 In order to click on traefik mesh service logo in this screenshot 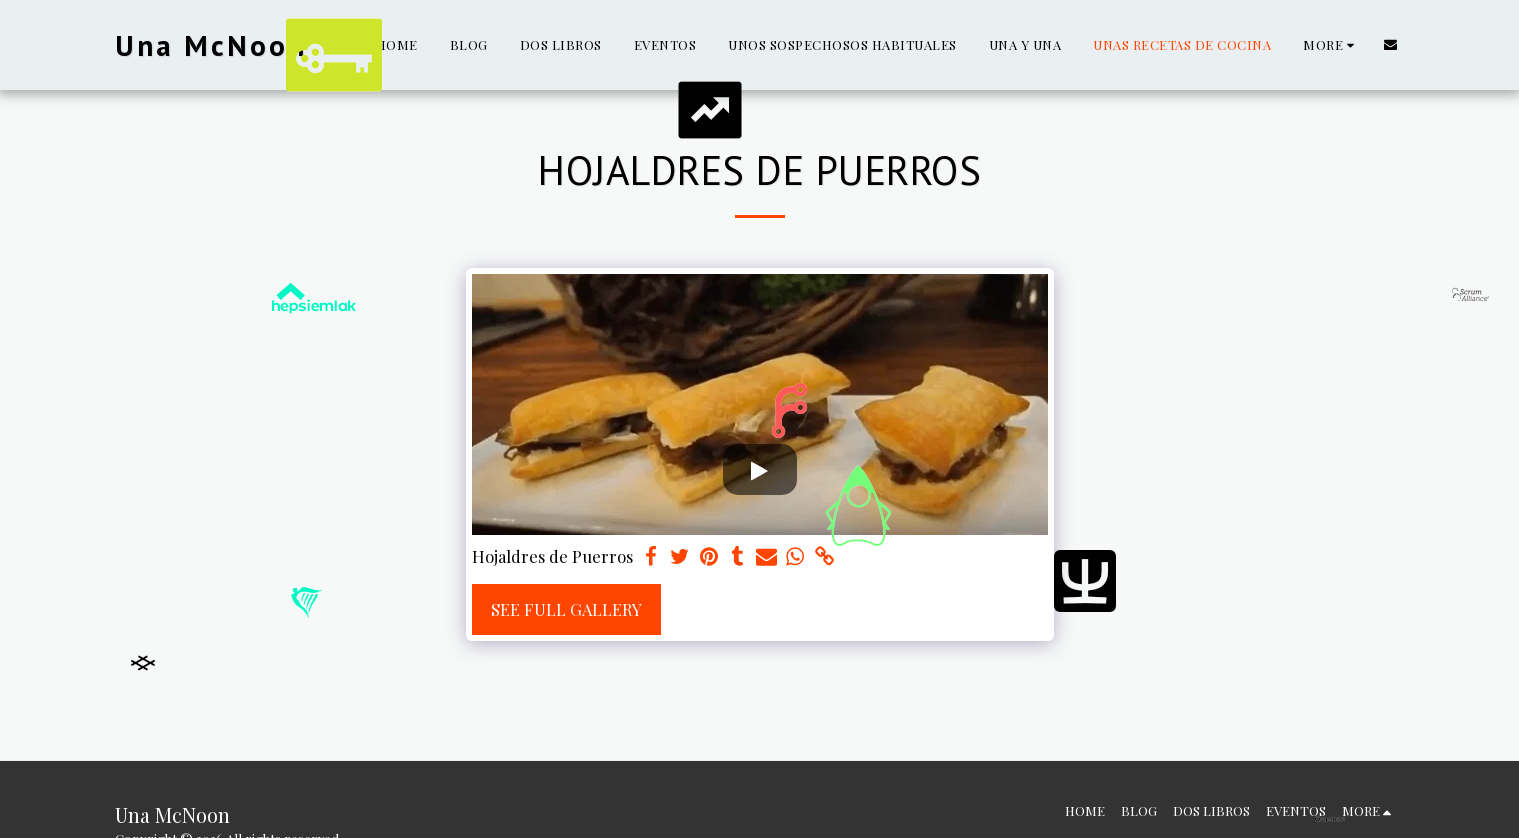, I will do `click(143, 663)`.